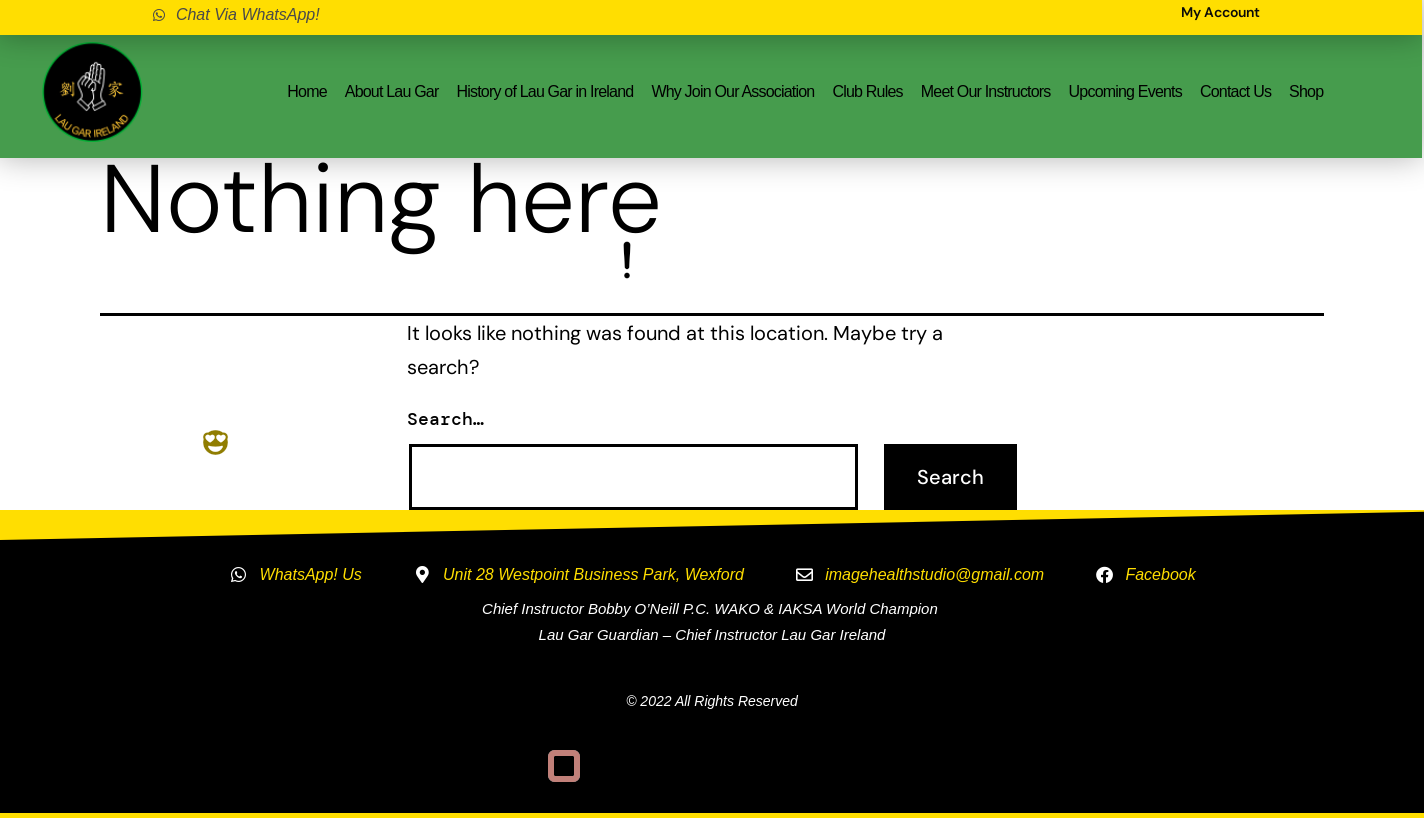 This screenshot has height=818, width=1424. What do you see at coordinates (564, 766) in the screenshot?
I see `stop media playback` at bounding box center [564, 766].